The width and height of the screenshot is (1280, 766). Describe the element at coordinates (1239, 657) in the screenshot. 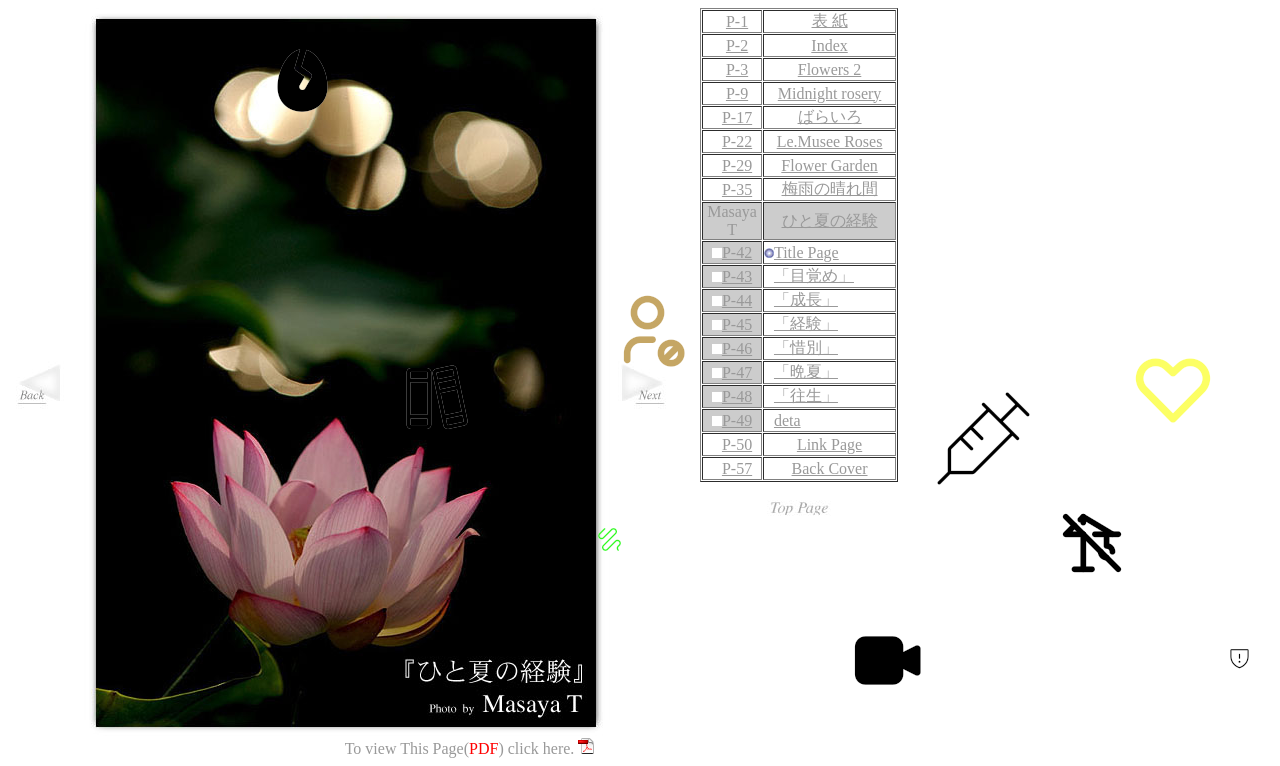

I see `security warning or potential threat detected` at that location.